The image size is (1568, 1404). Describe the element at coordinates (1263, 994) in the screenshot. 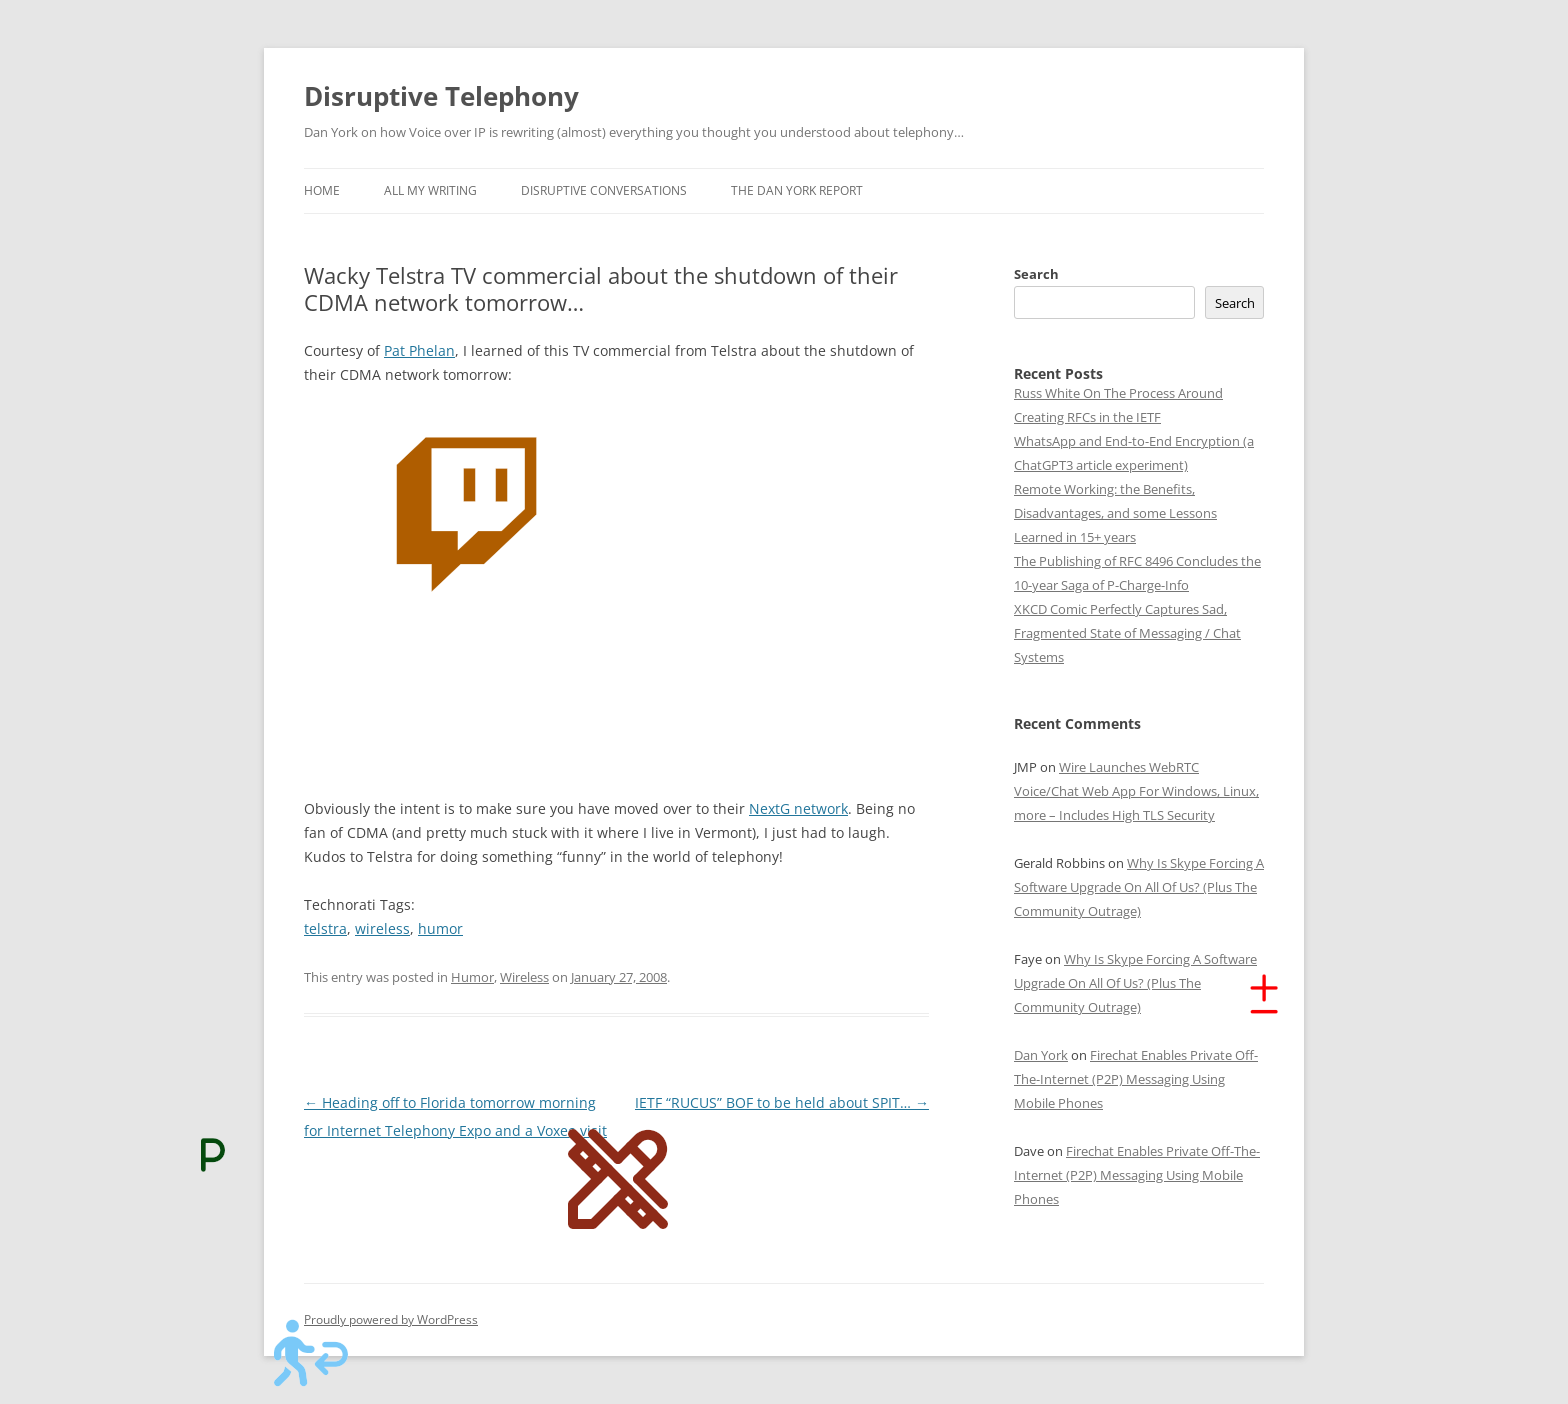

I see `view code differences or changes` at that location.